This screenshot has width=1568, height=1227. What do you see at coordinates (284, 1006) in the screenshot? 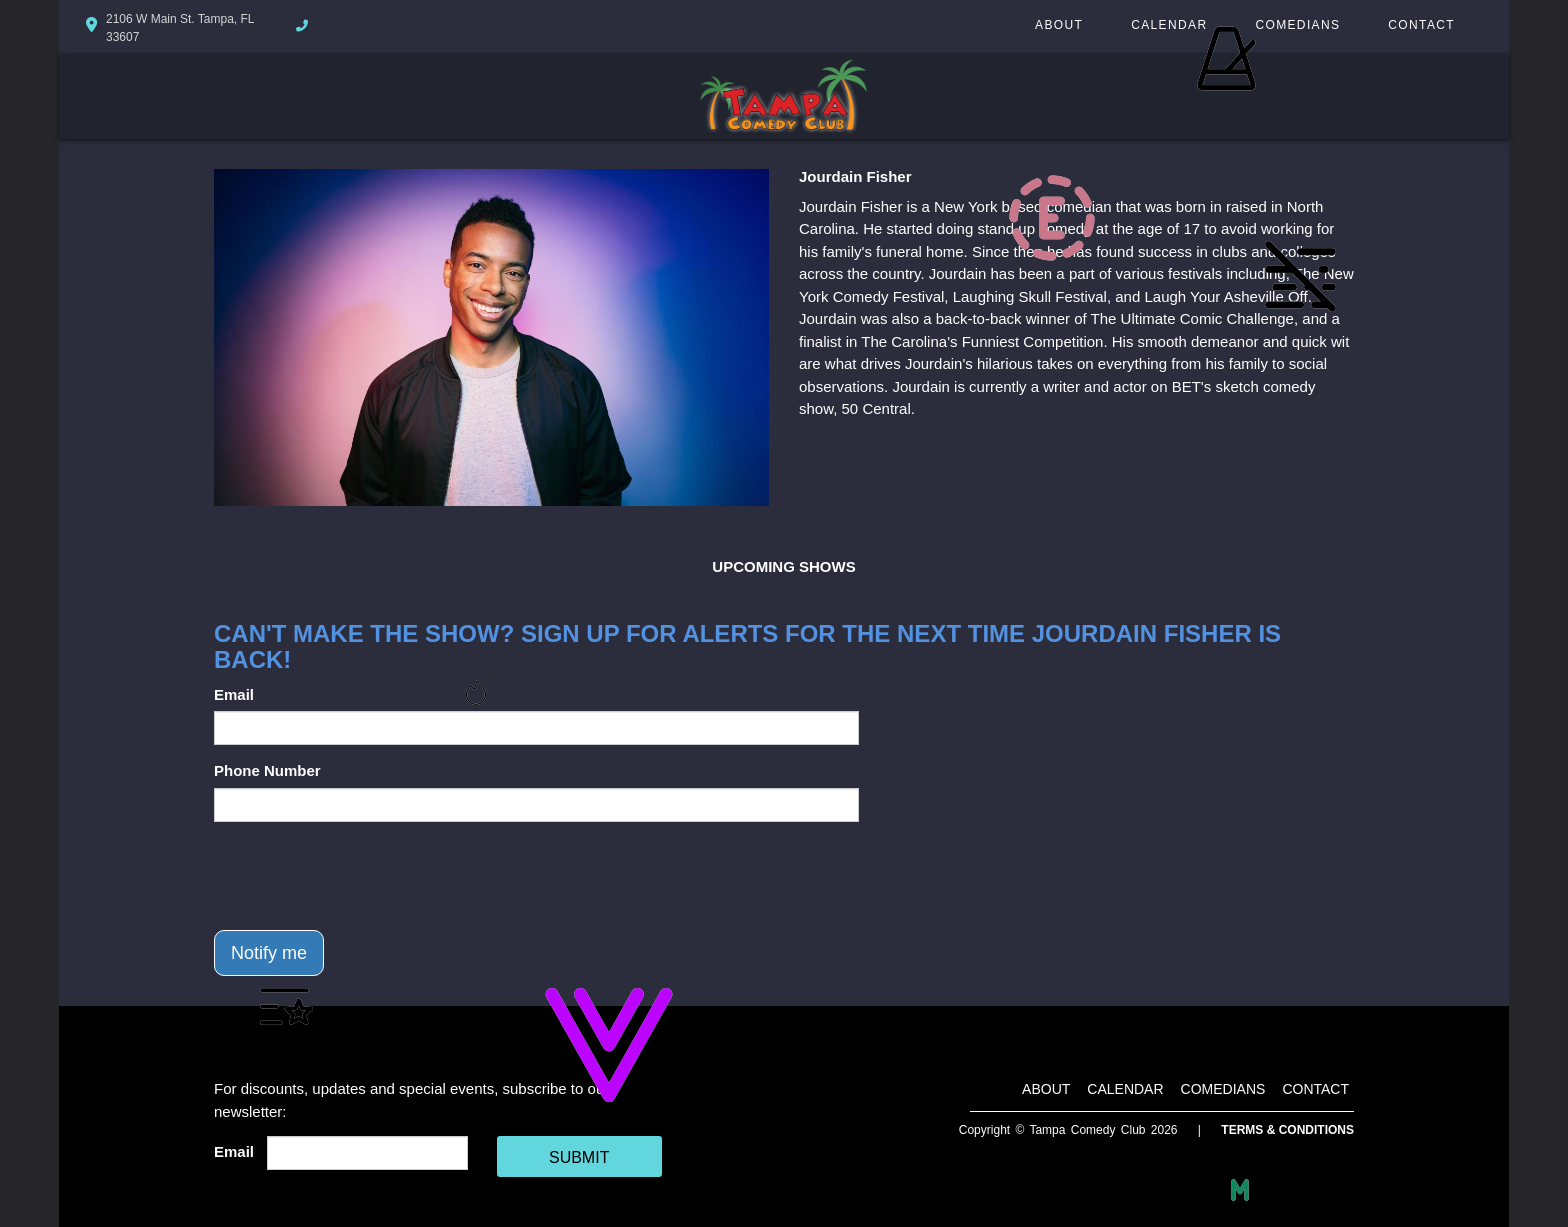
I see `view your favorites list` at bounding box center [284, 1006].